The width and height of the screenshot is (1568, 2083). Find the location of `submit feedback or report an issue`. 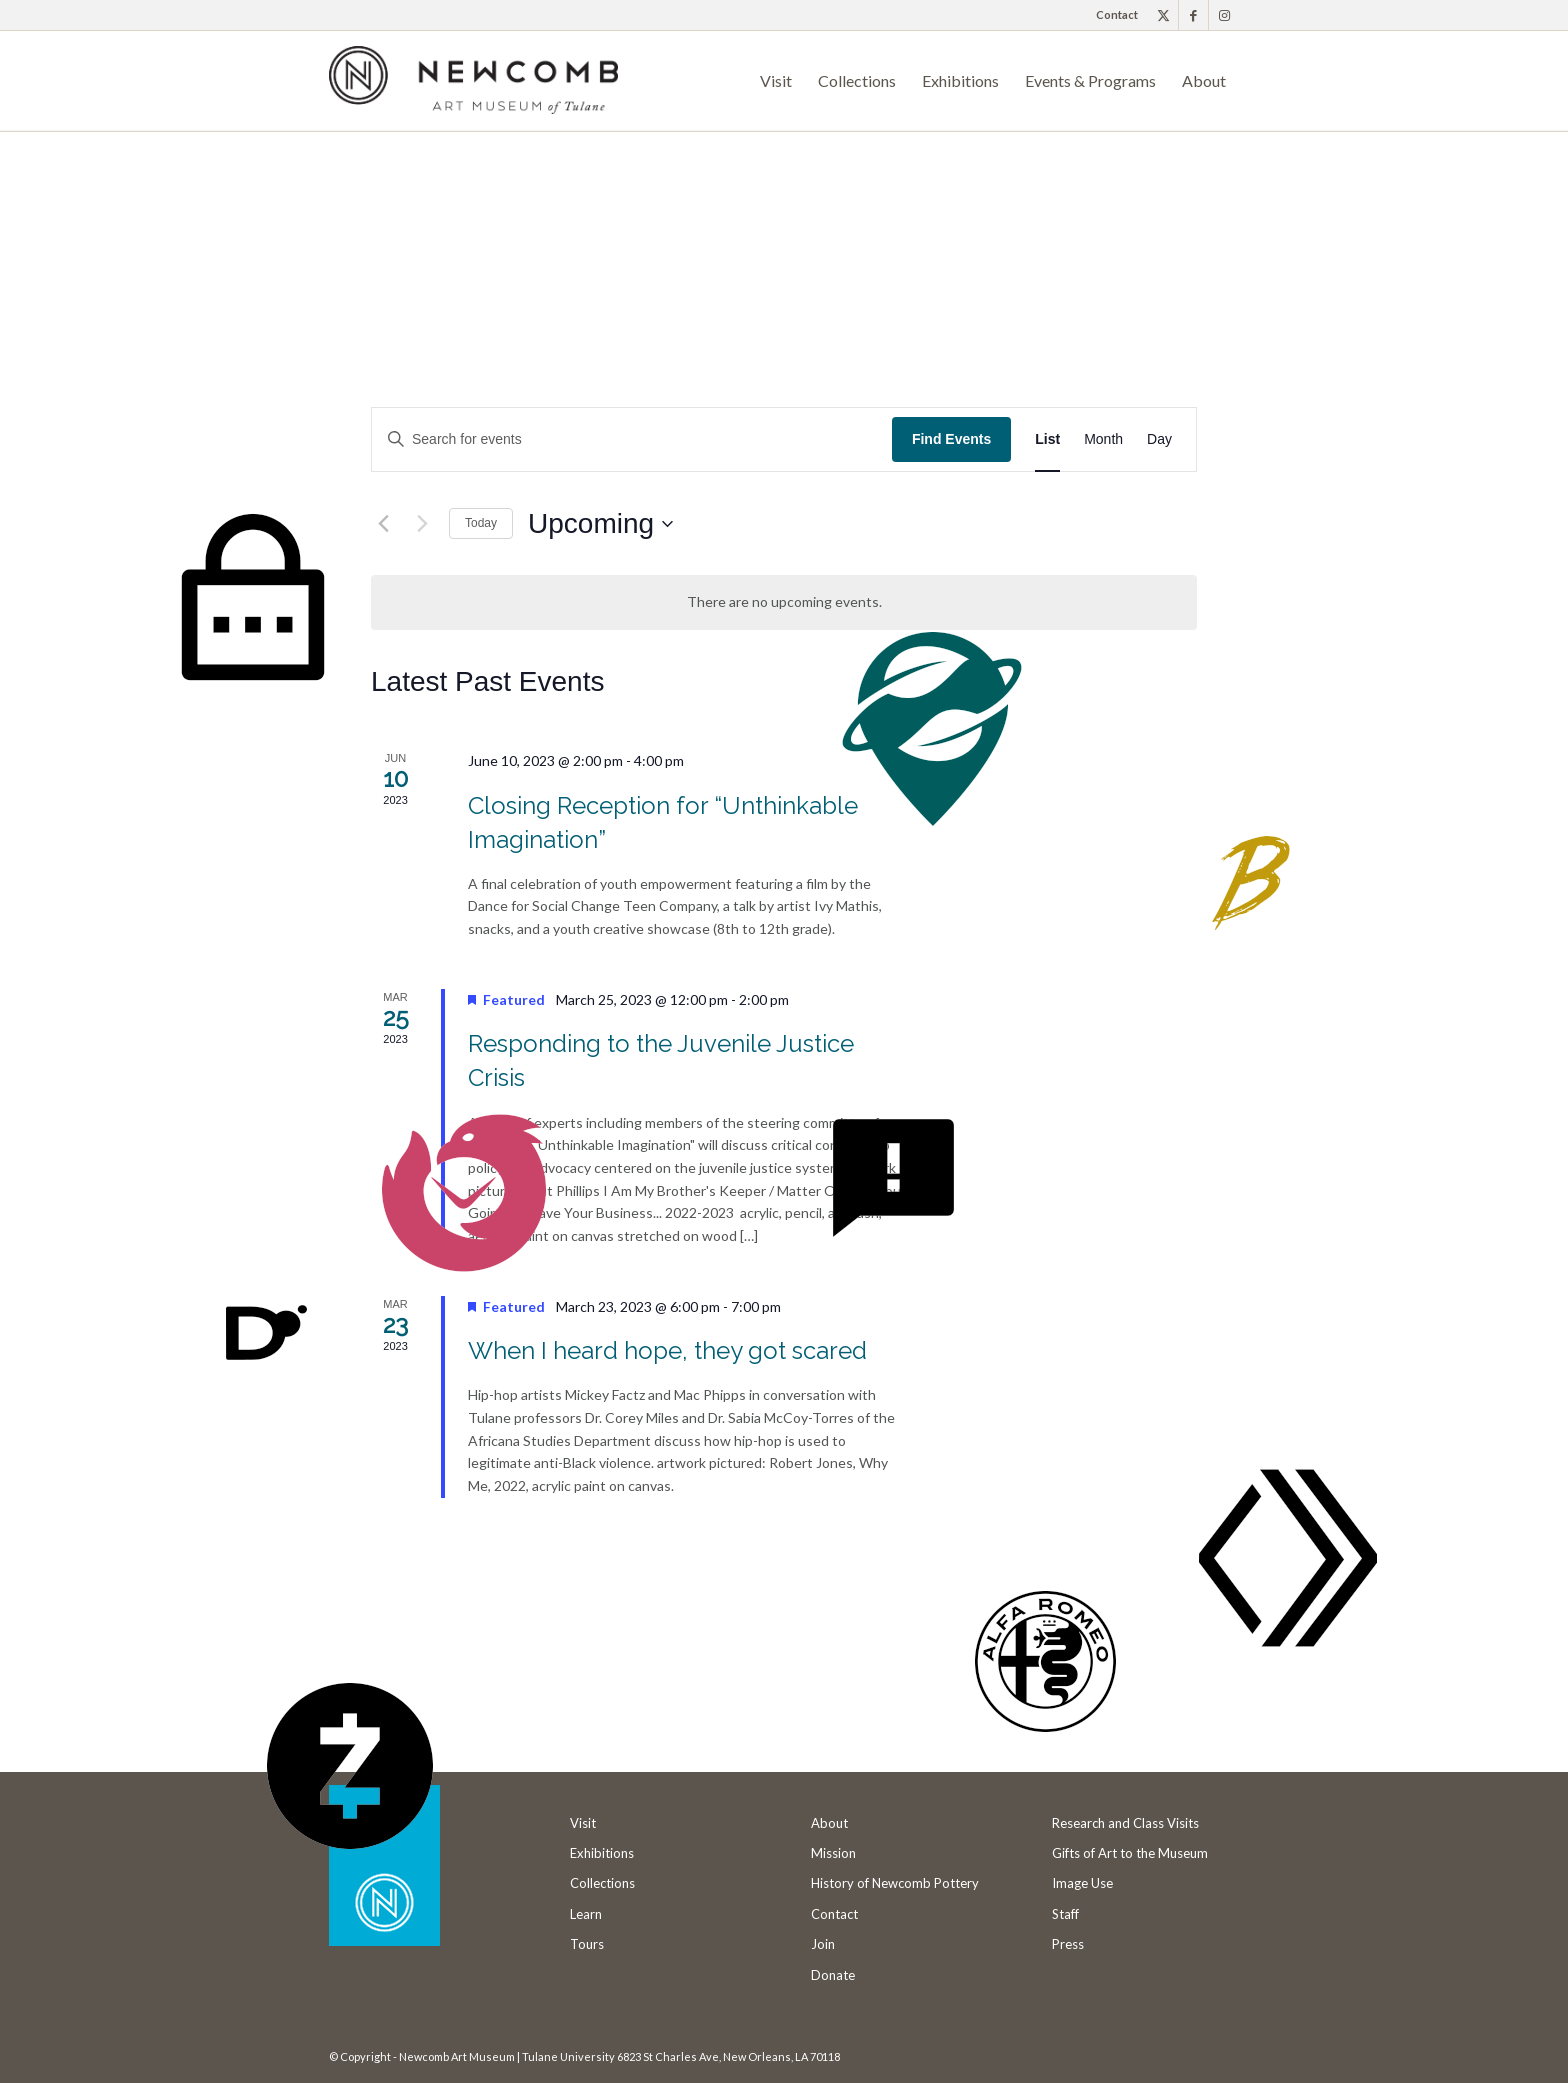

submit feedback or report an issue is located at coordinates (893, 1173).